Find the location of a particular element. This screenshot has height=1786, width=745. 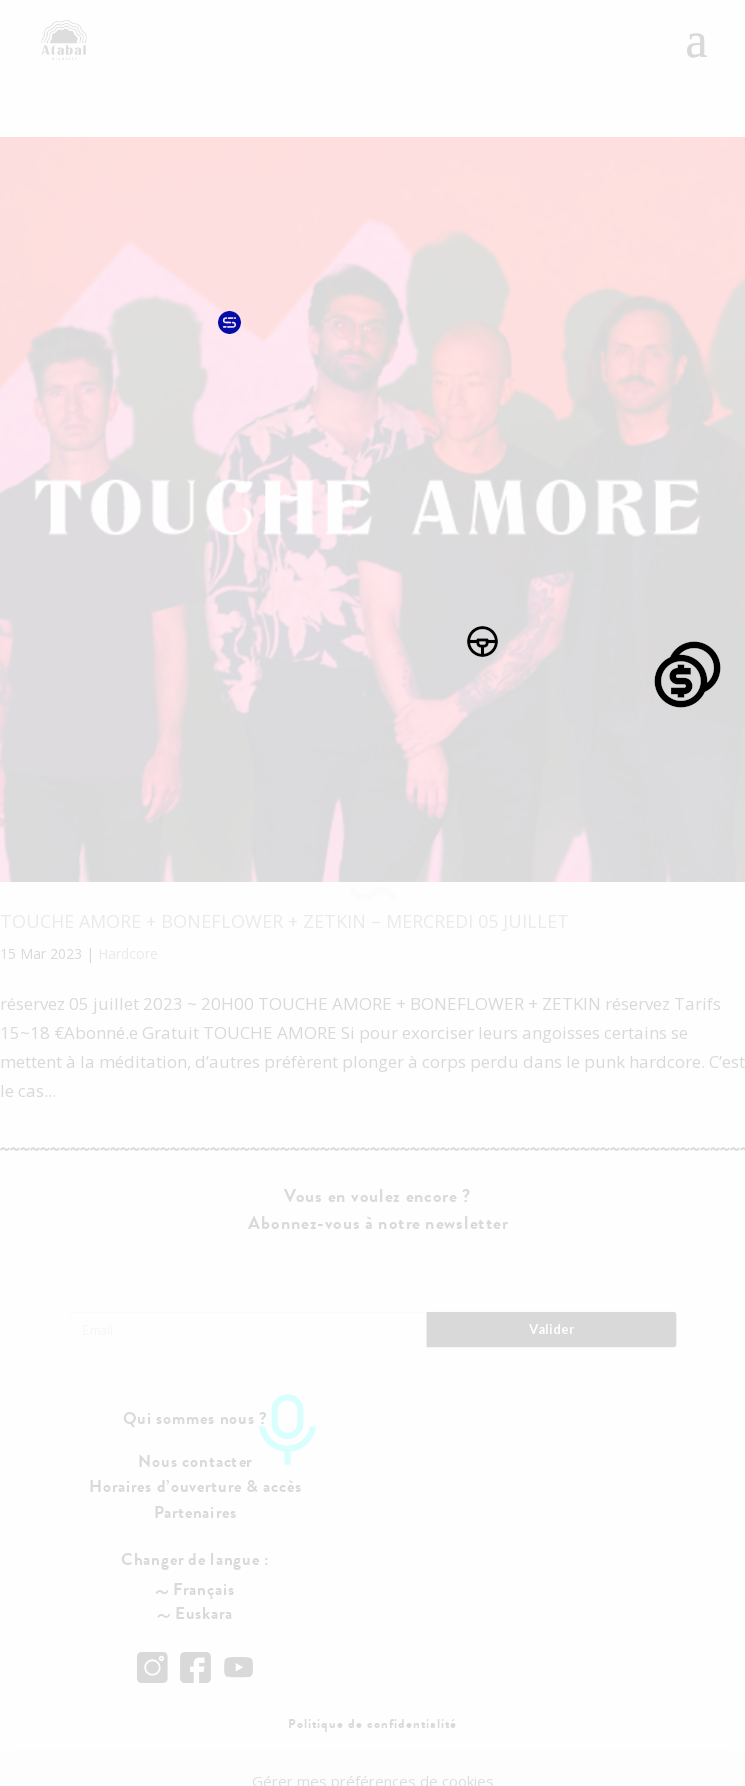

access driving or navigation mode is located at coordinates (482, 641).